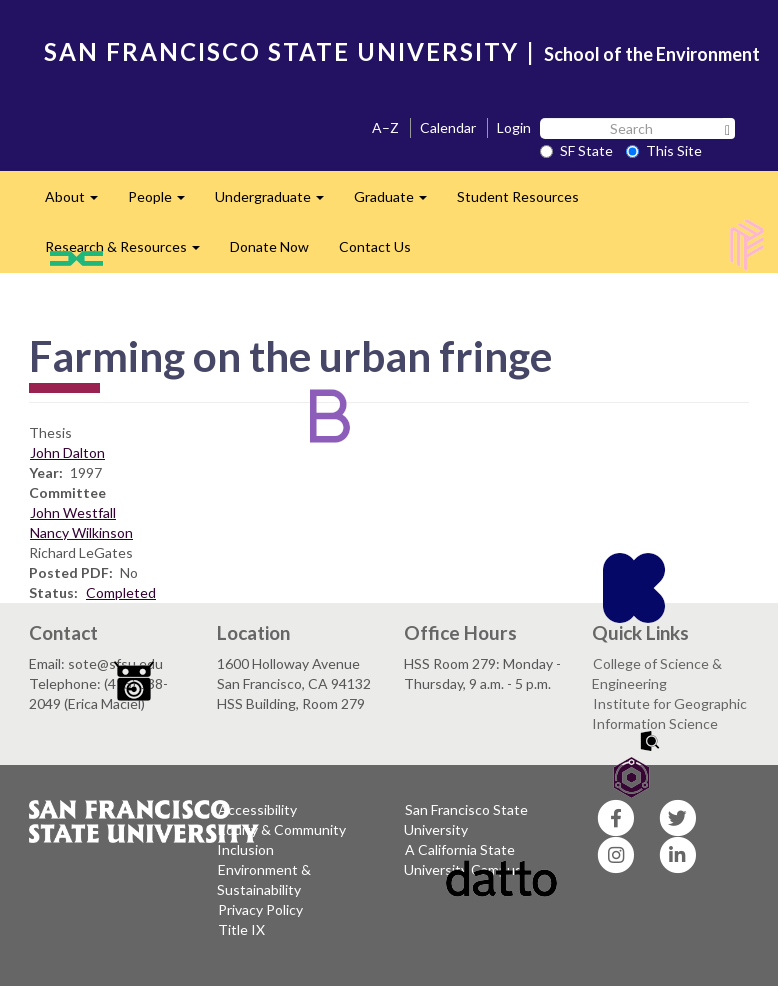  What do you see at coordinates (650, 741) in the screenshot?
I see `quick look logo - preview files without opening them` at bounding box center [650, 741].